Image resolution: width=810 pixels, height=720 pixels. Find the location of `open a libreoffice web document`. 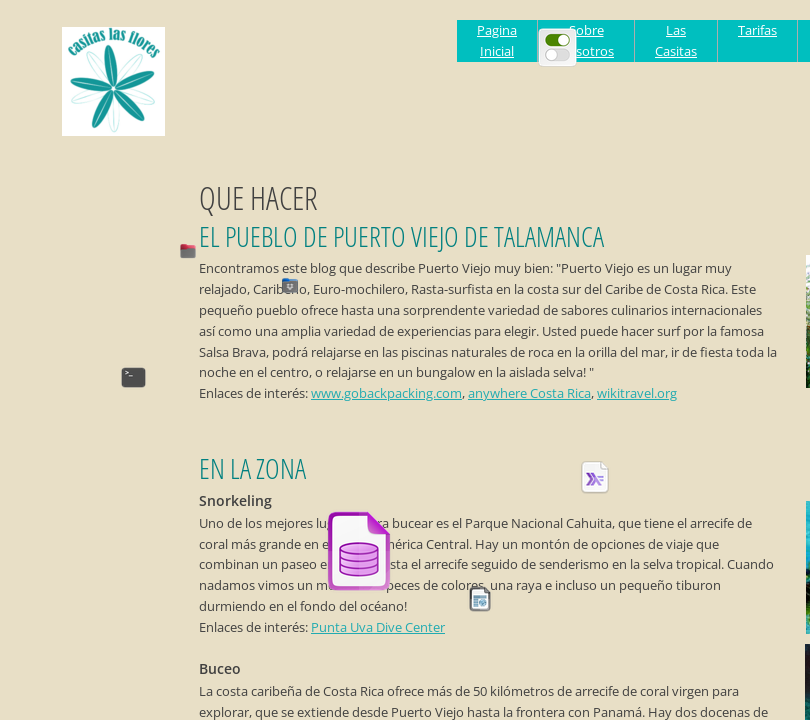

open a libreoffice web document is located at coordinates (480, 599).